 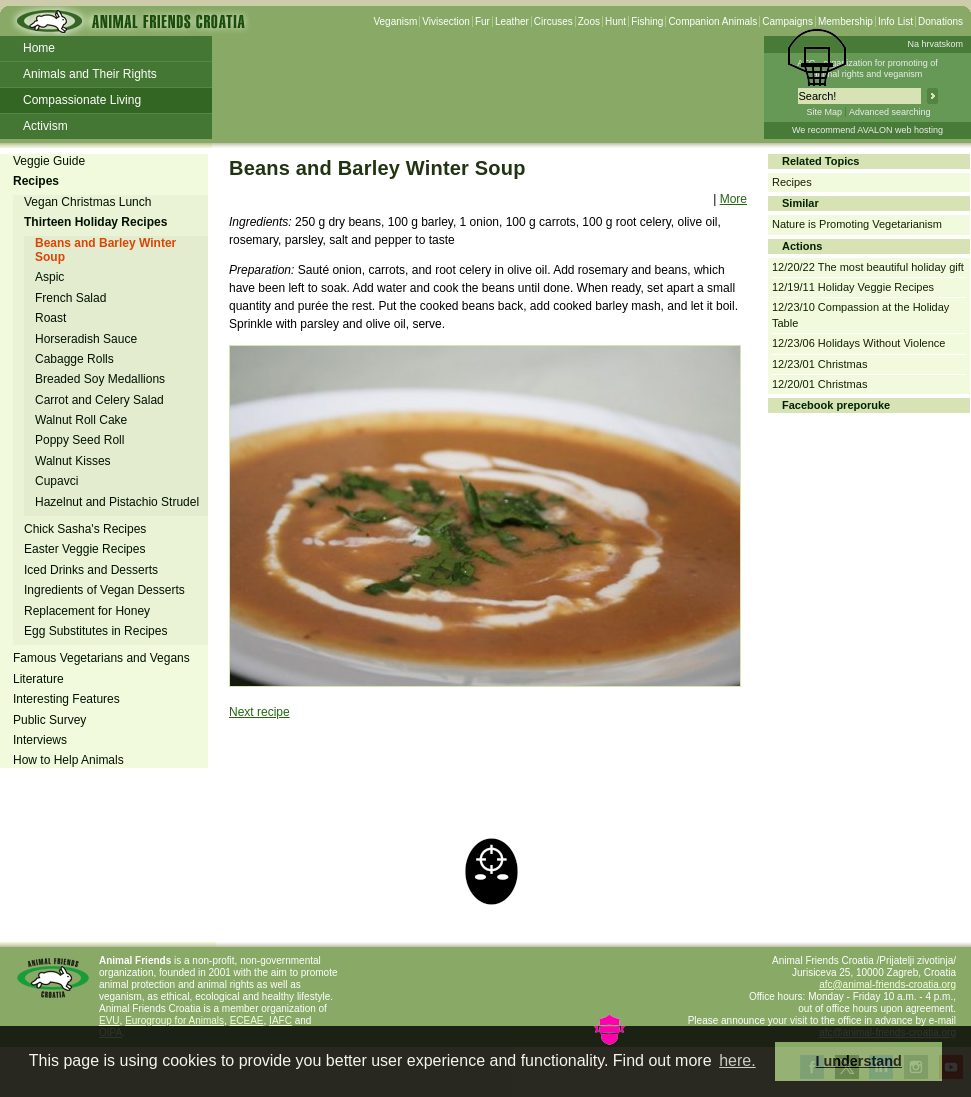 What do you see at coordinates (817, 58) in the screenshot?
I see `access basketball game or sports section` at bounding box center [817, 58].